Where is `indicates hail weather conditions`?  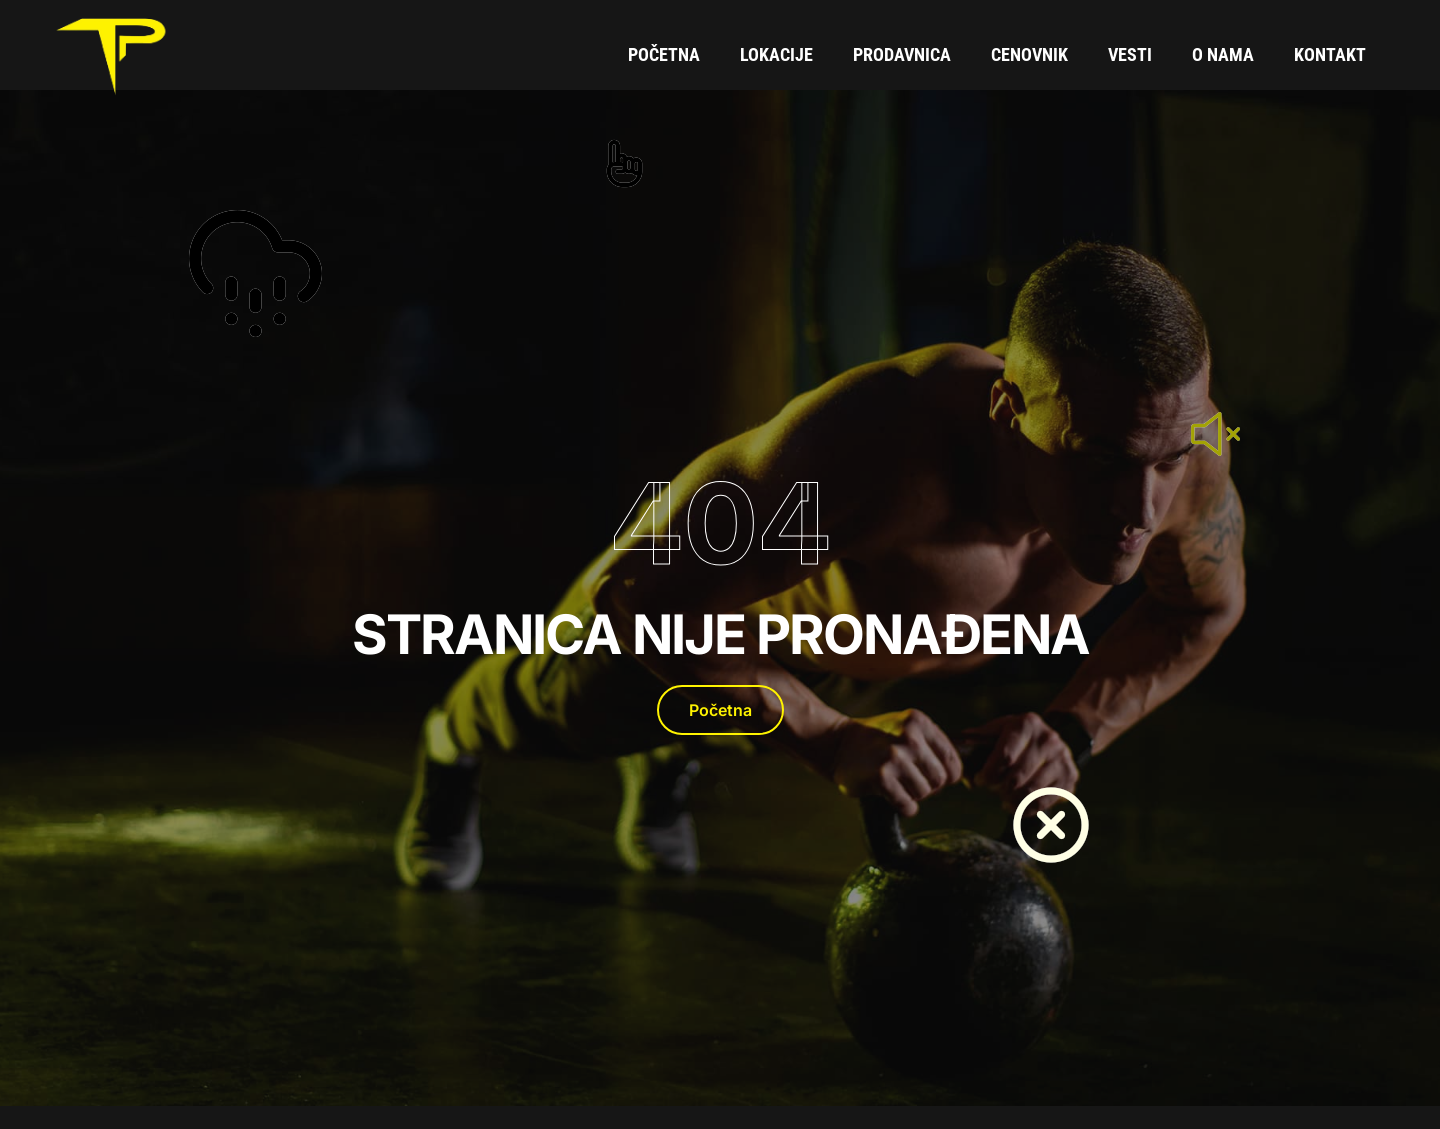
indicates hail weather conditions is located at coordinates (255, 270).